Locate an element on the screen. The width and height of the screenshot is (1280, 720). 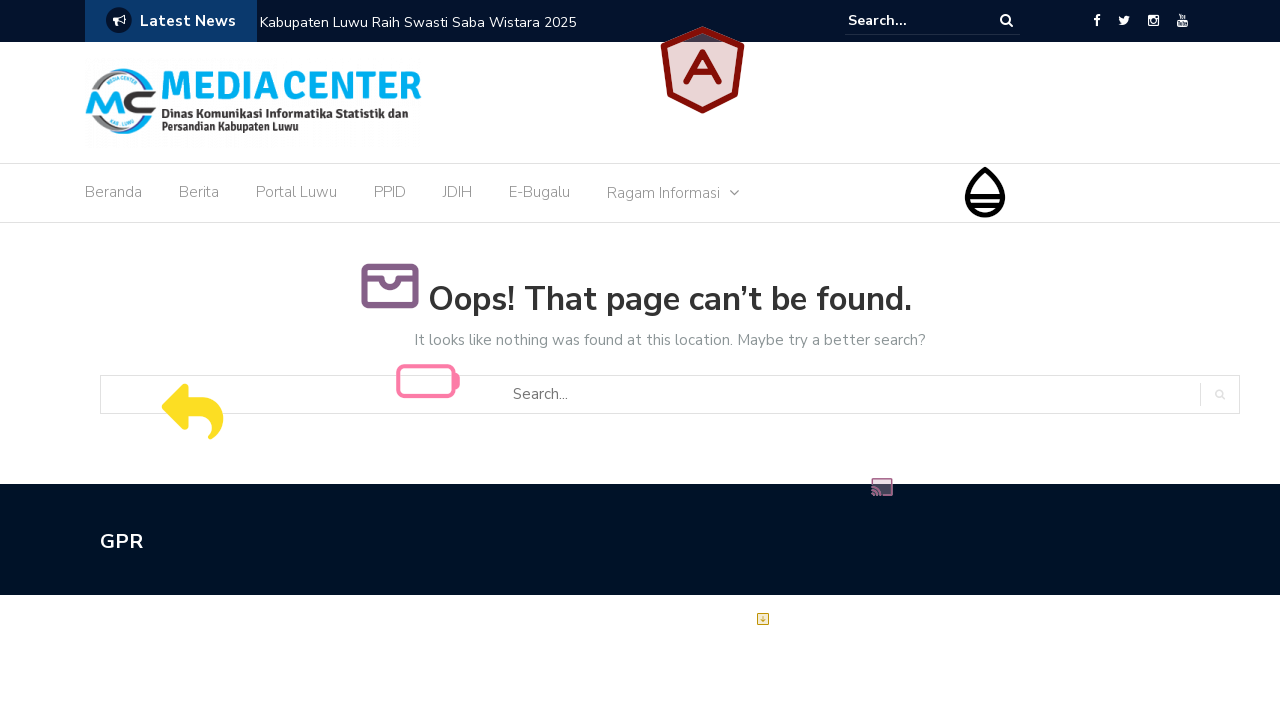
indicates partial fill level or half-full status is located at coordinates (985, 194).